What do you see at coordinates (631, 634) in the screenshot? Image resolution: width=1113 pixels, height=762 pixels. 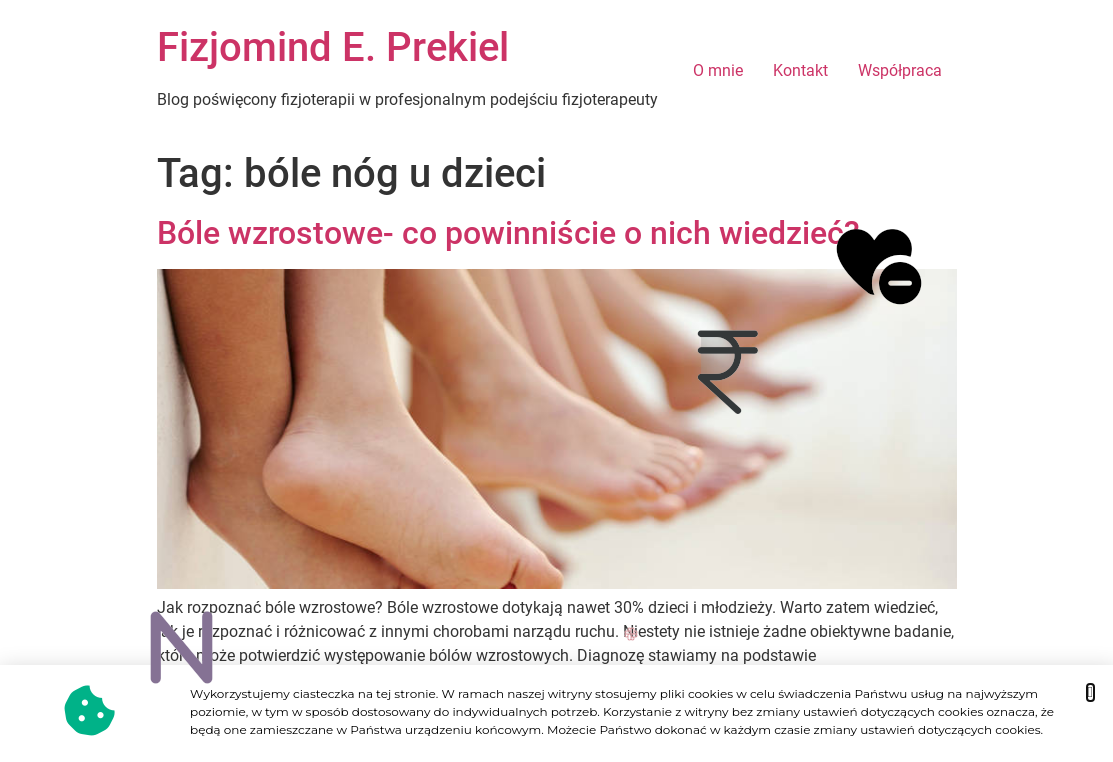 I see `open Slack messaging app` at bounding box center [631, 634].